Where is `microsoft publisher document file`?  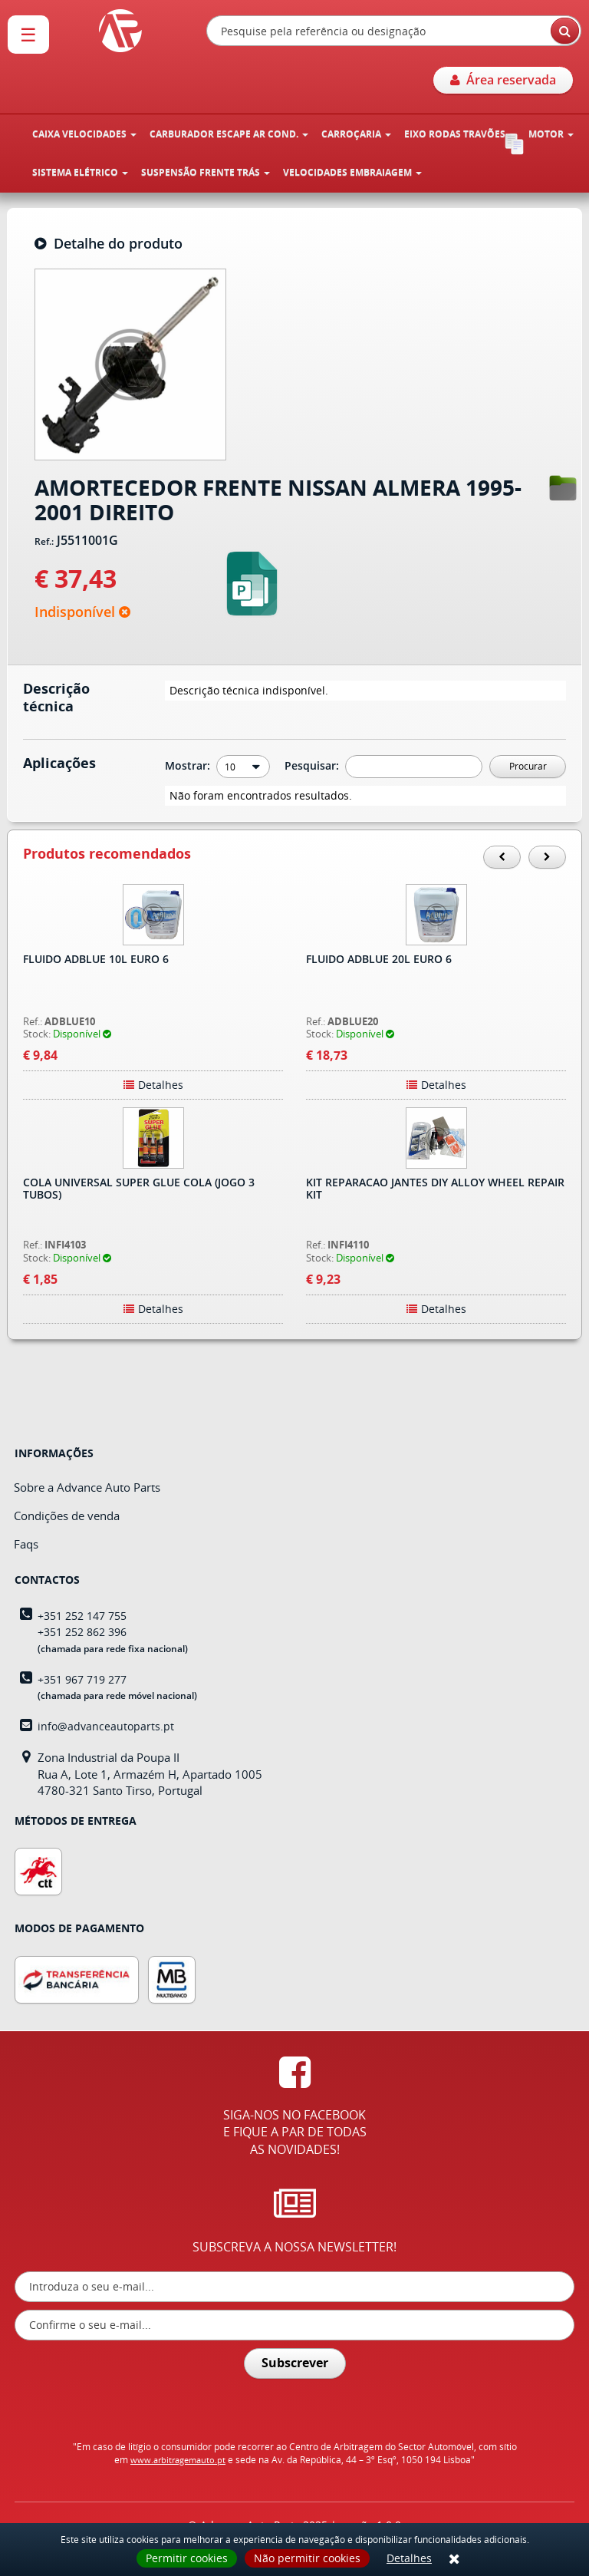
microsoft publisher document file is located at coordinates (252, 583).